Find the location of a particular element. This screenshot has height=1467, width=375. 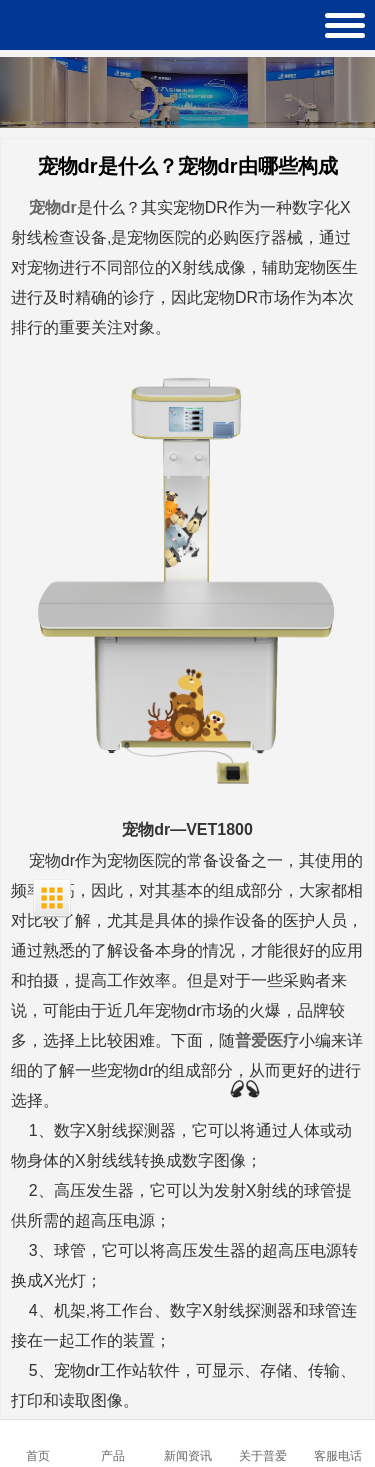

save the current file or document is located at coordinates (223, 430).